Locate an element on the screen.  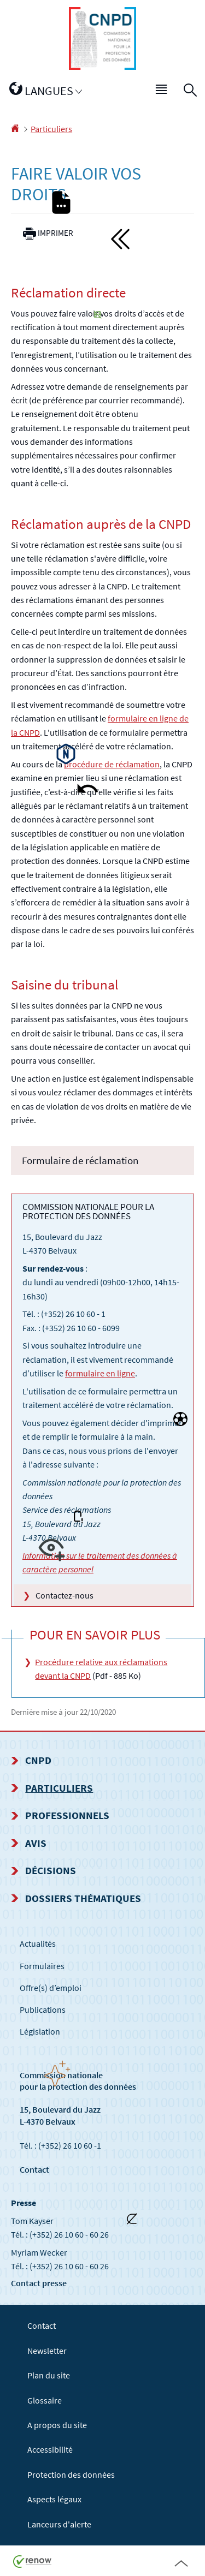
video recording is disabled is located at coordinates (97, 314).